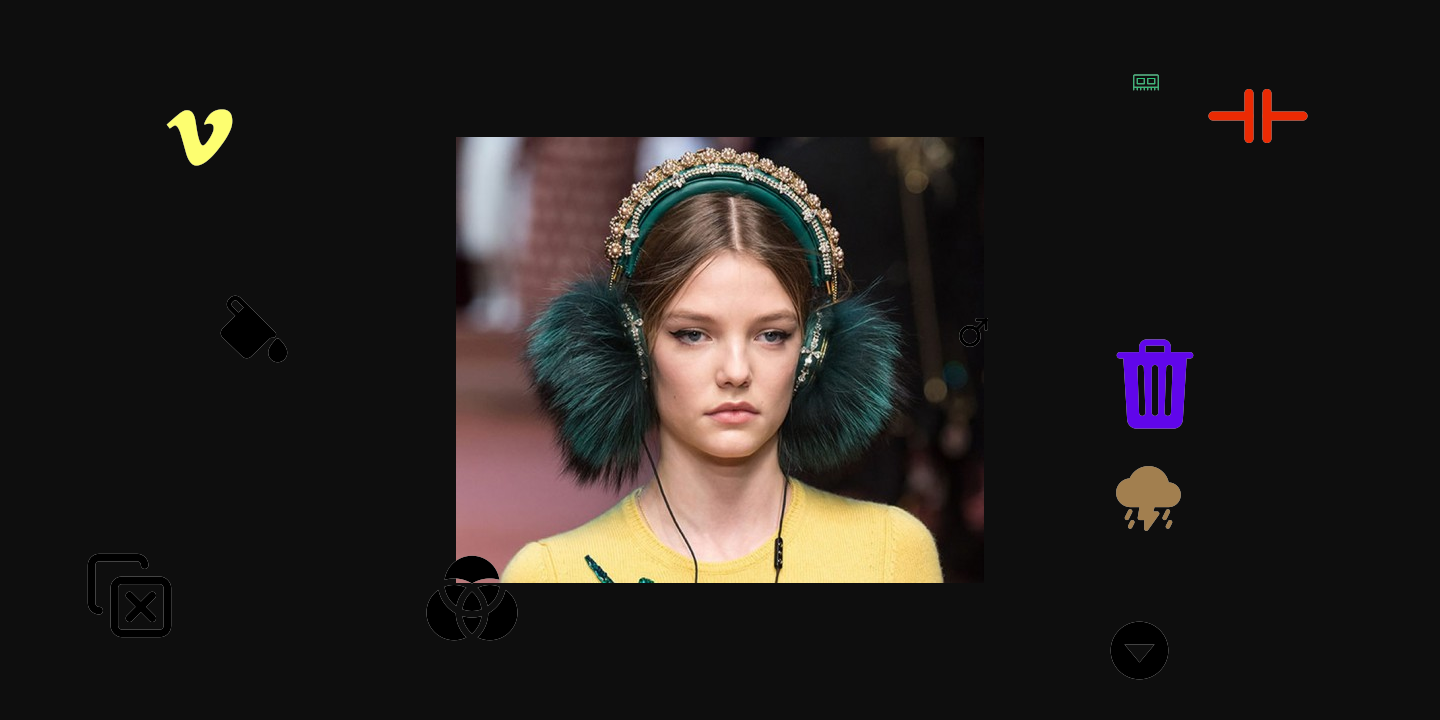 The image size is (1440, 720). Describe the element at coordinates (472, 598) in the screenshot. I see `adjust color filter settings` at that location.